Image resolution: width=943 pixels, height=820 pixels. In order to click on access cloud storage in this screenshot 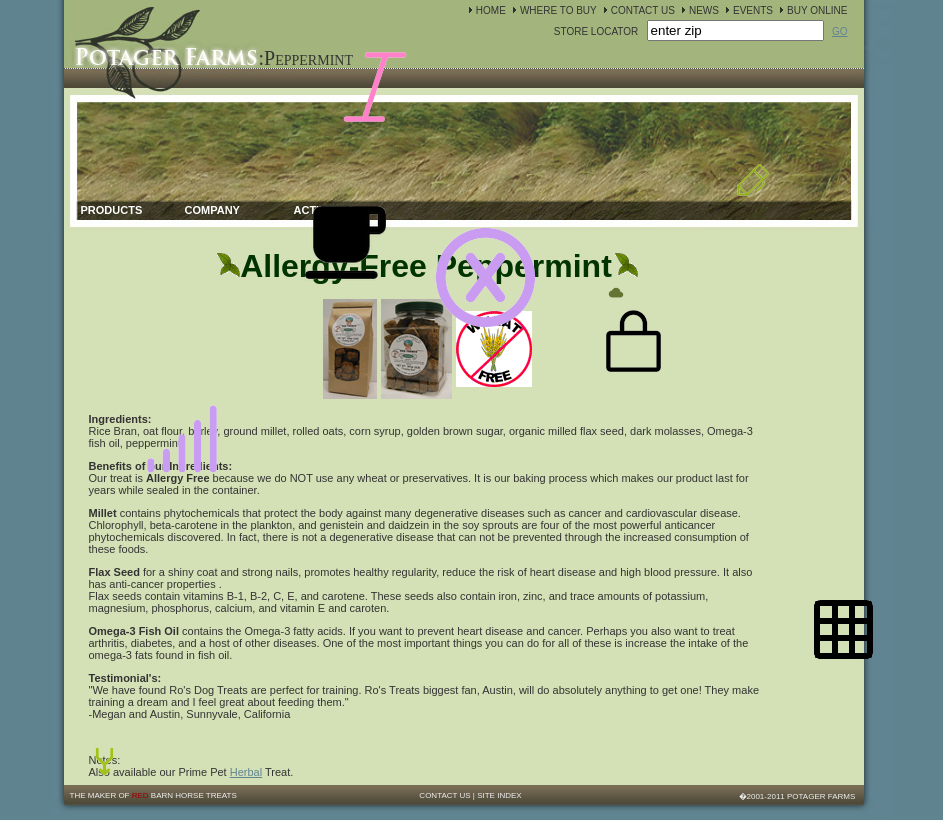, I will do `click(616, 293)`.